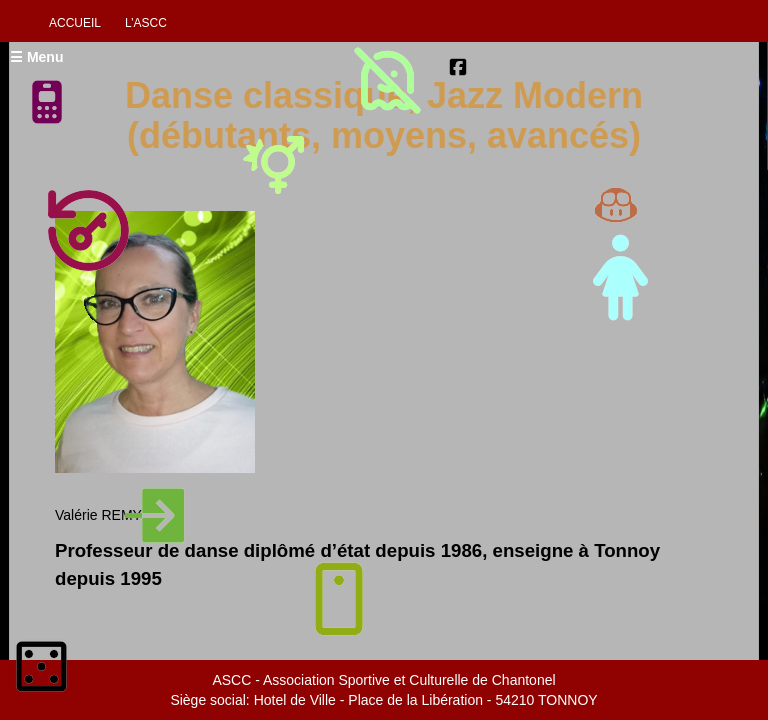  Describe the element at coordinates (41, 666) in the screenshot. I see `access casino or gambling games` at that location.